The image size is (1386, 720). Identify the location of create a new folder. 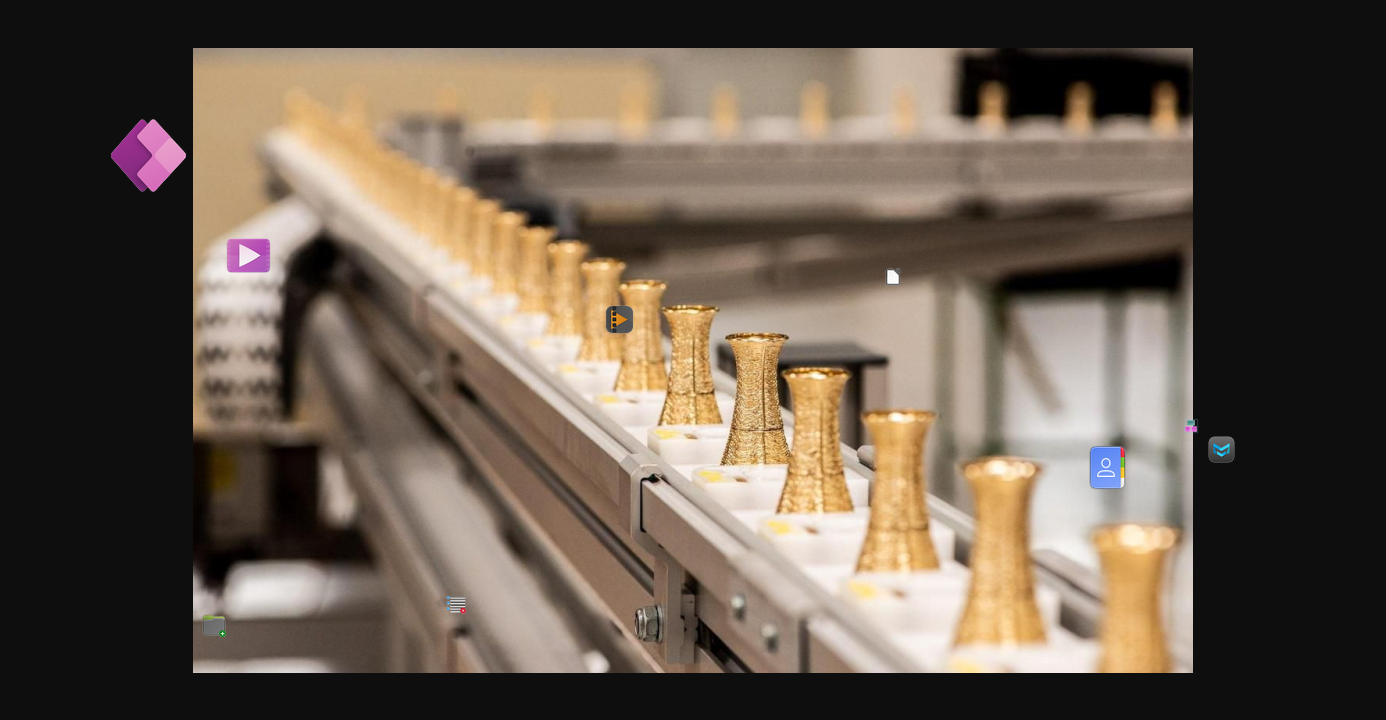
(214, 625).